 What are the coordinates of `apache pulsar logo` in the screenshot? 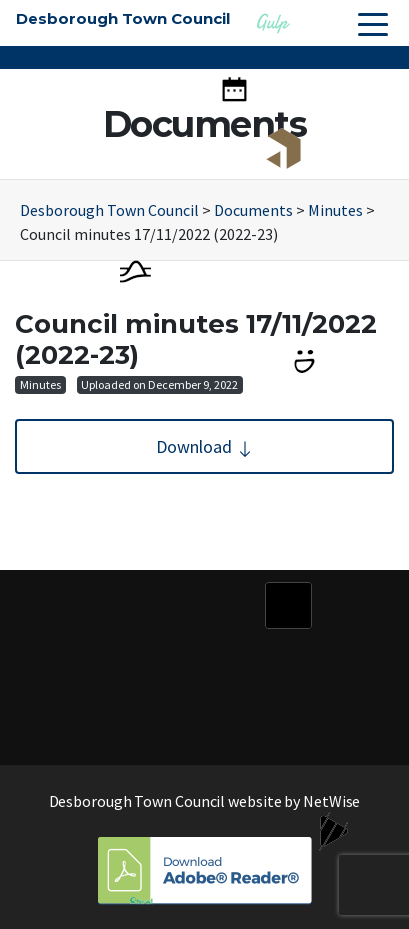 It's located at (135, 271).